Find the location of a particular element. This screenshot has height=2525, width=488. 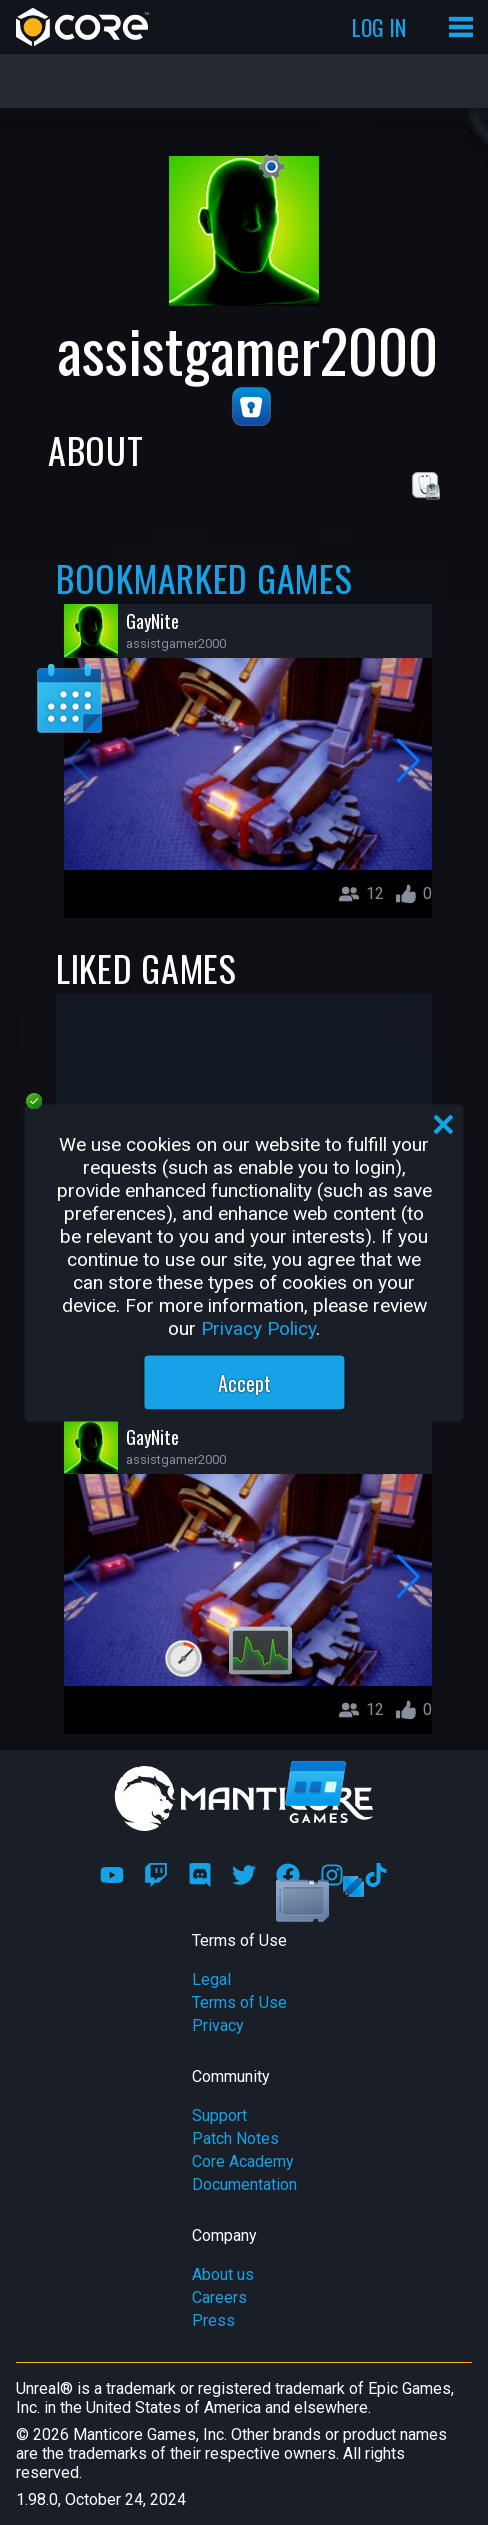

open sysprof system profiler application is located at coordinates (183, 1658).